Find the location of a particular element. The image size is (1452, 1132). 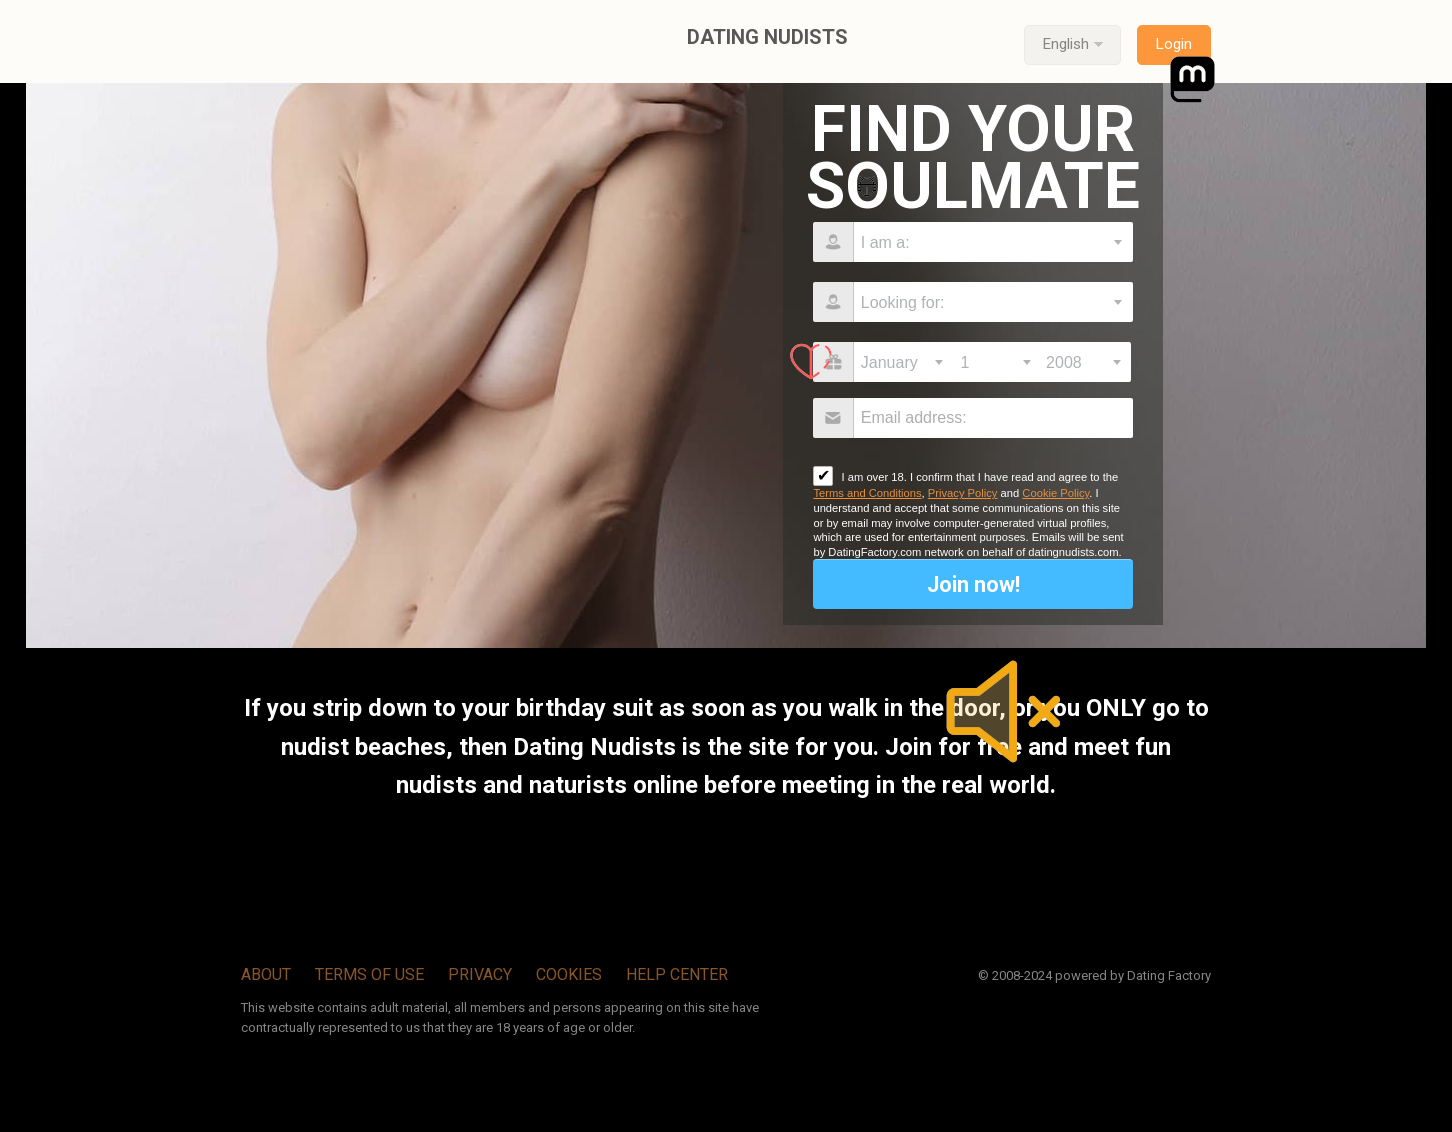

report a bug or issue is located at coordinates (867, 186).